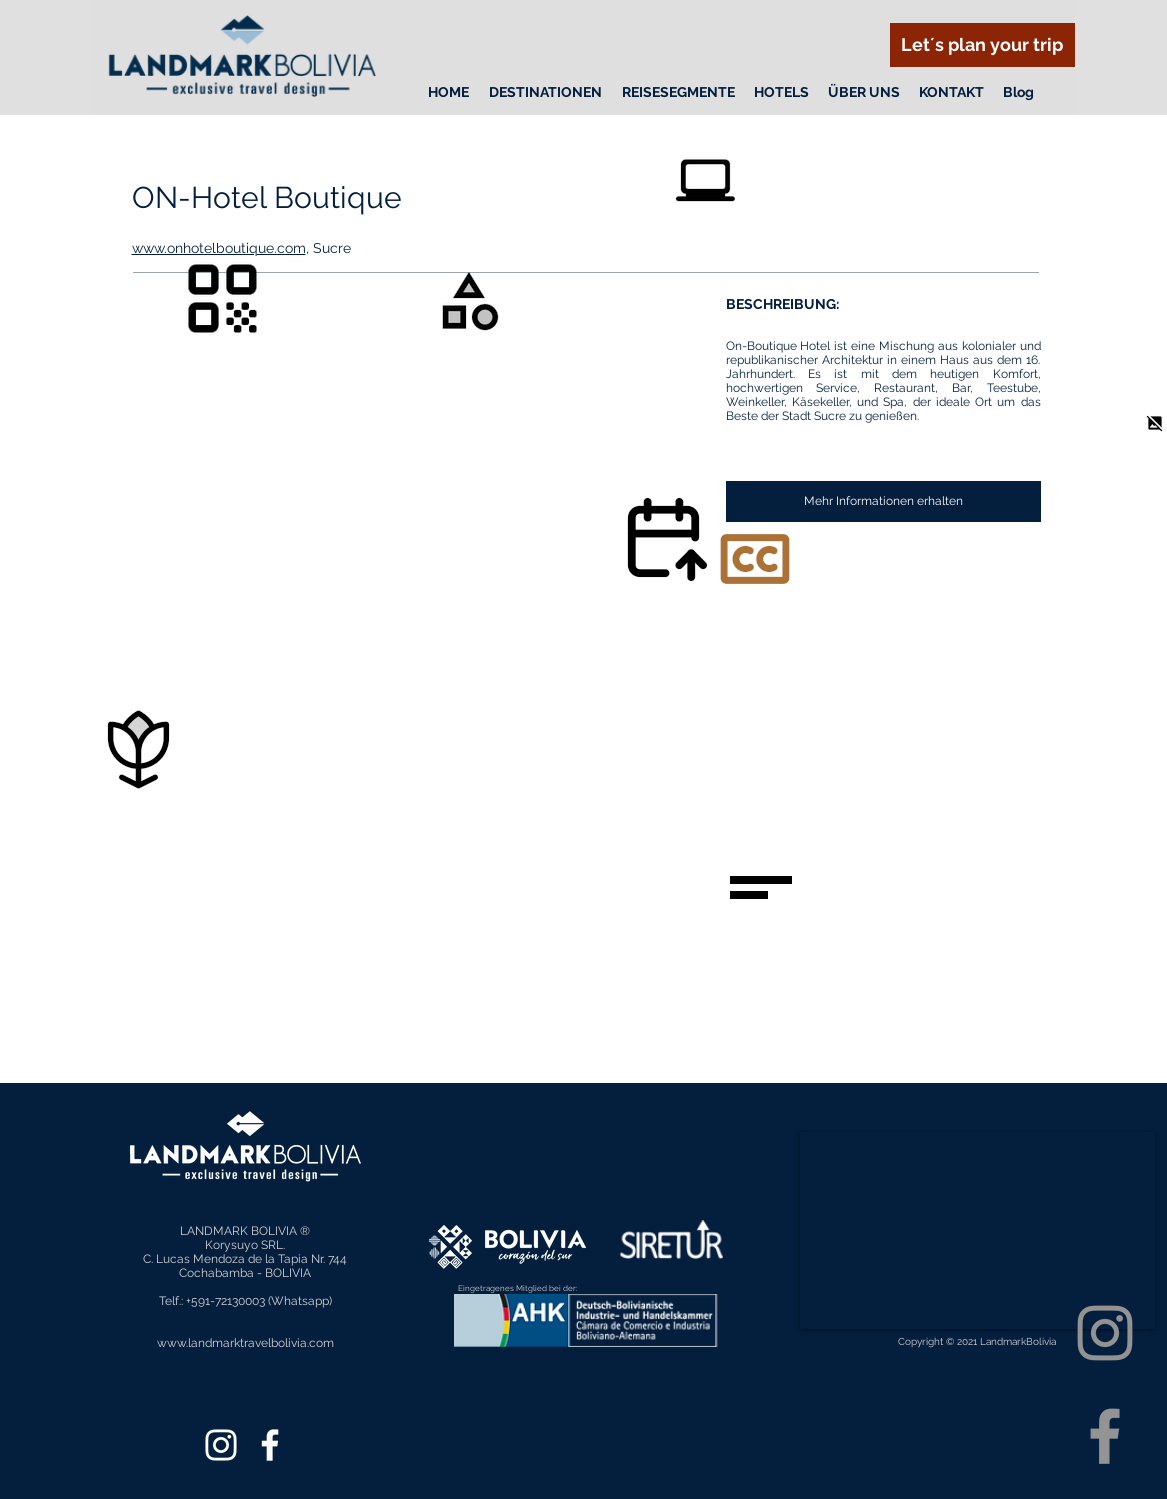 This screenshot has width=1167, height=1499. I want to click on image failed to load, so click(1155, 423).